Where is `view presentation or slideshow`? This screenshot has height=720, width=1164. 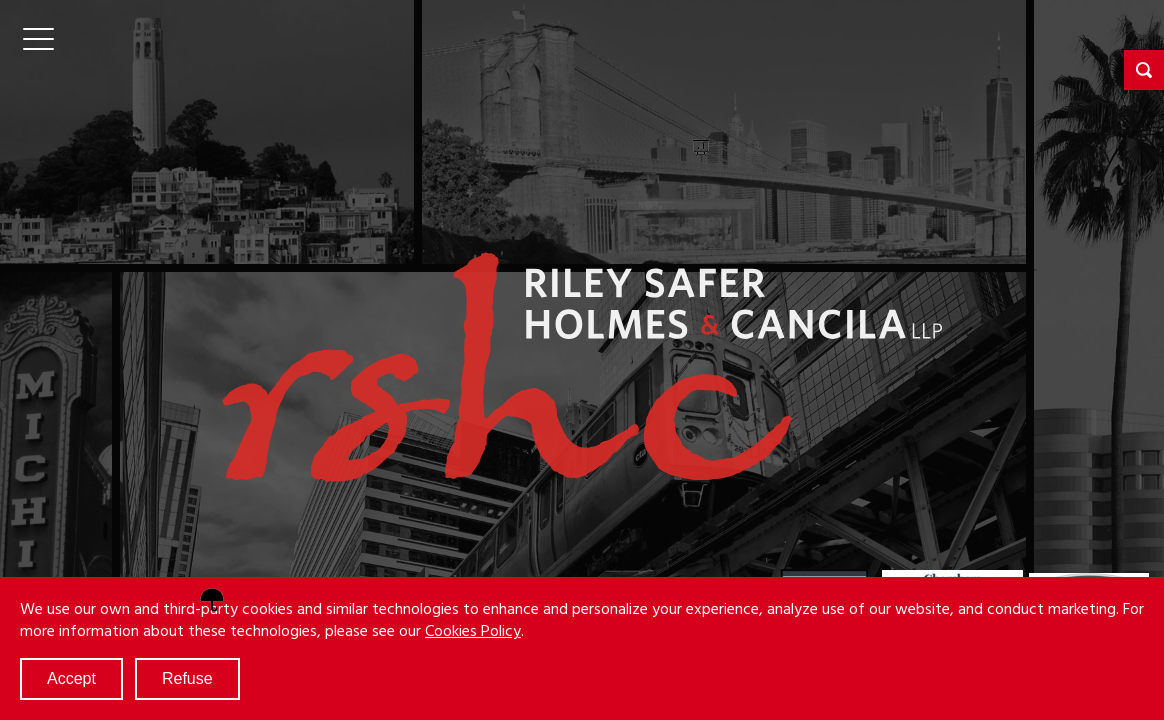
view presentation or slideshow is located at coordinates (701, 148).